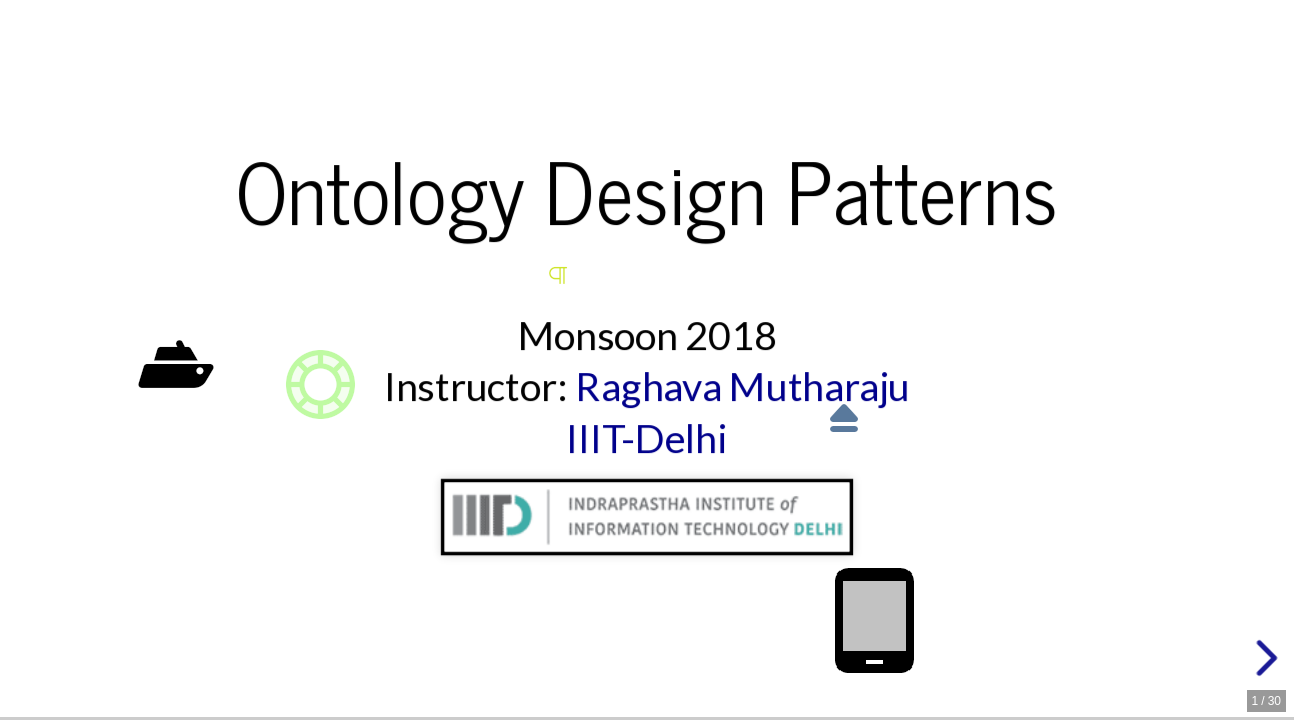 The width and height of the screenshot is (1294, 720). I want to click on eject media or removable device, so click(844, 418).